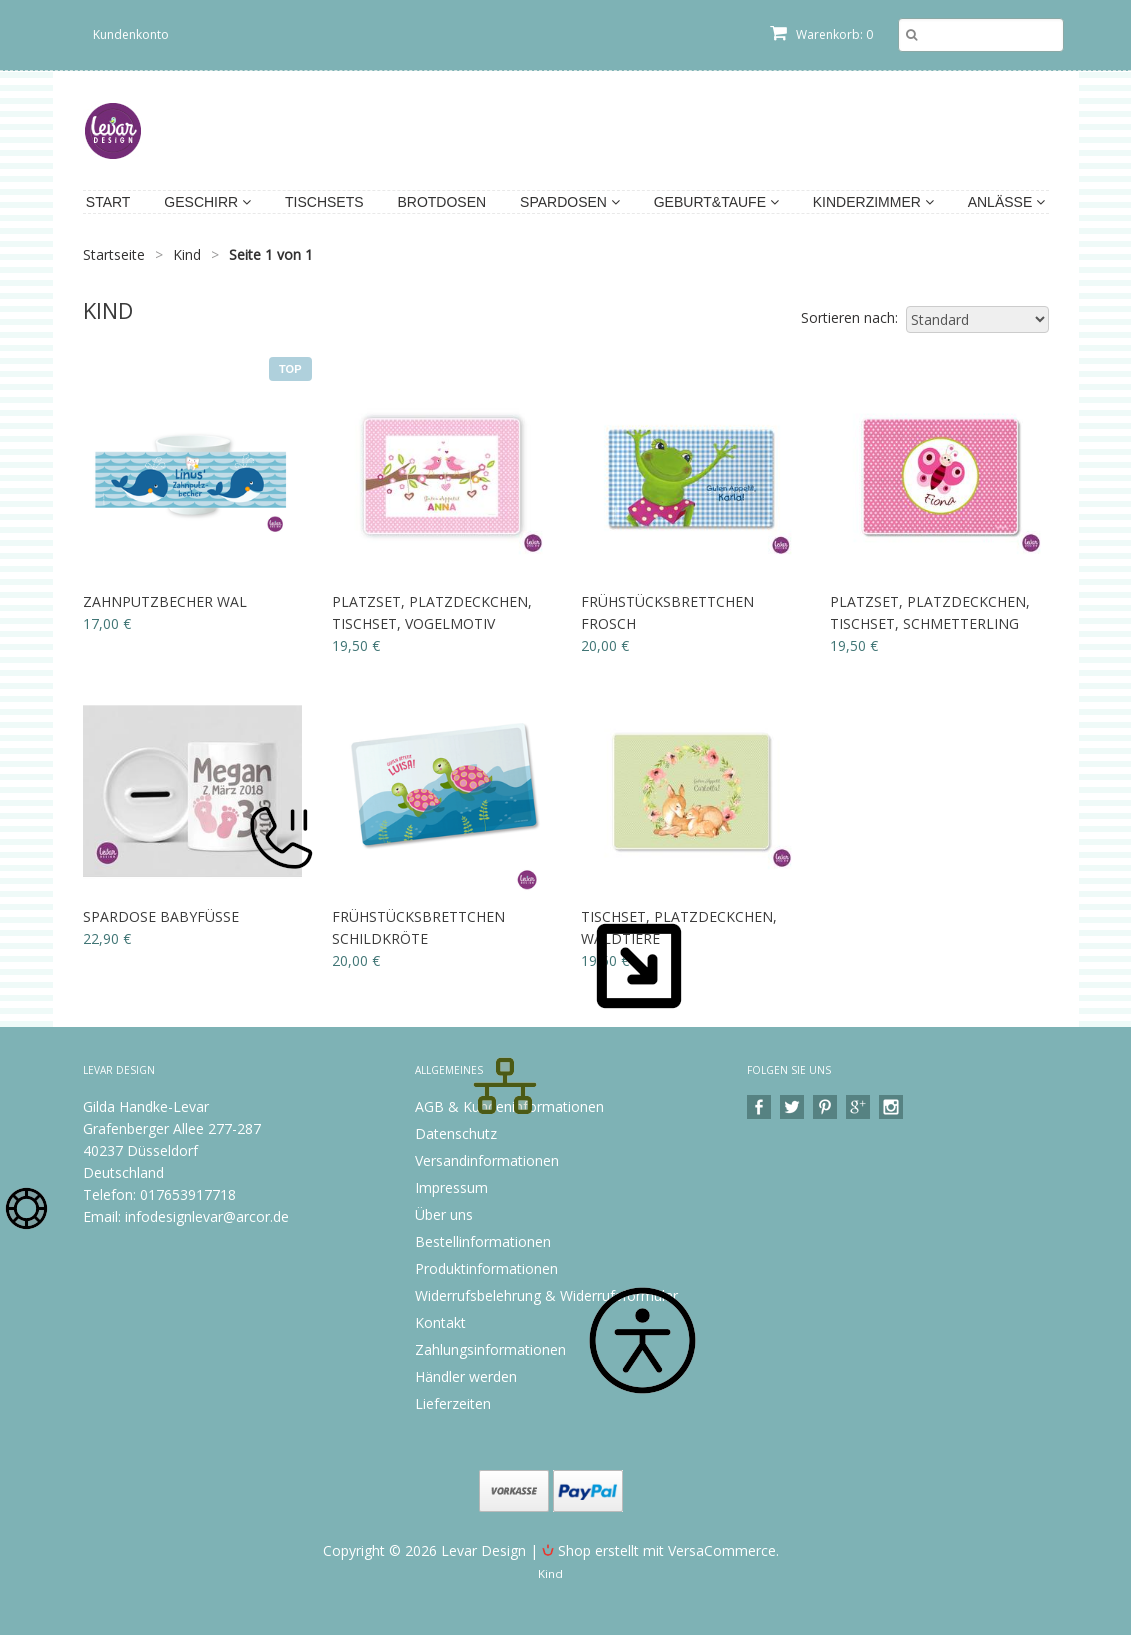 The image size is (1131, 1635). What do you see at coordinates (505, 1087) in the screenshot?
I see `view network topology or connected devices` at bounding box center [505, 1087].